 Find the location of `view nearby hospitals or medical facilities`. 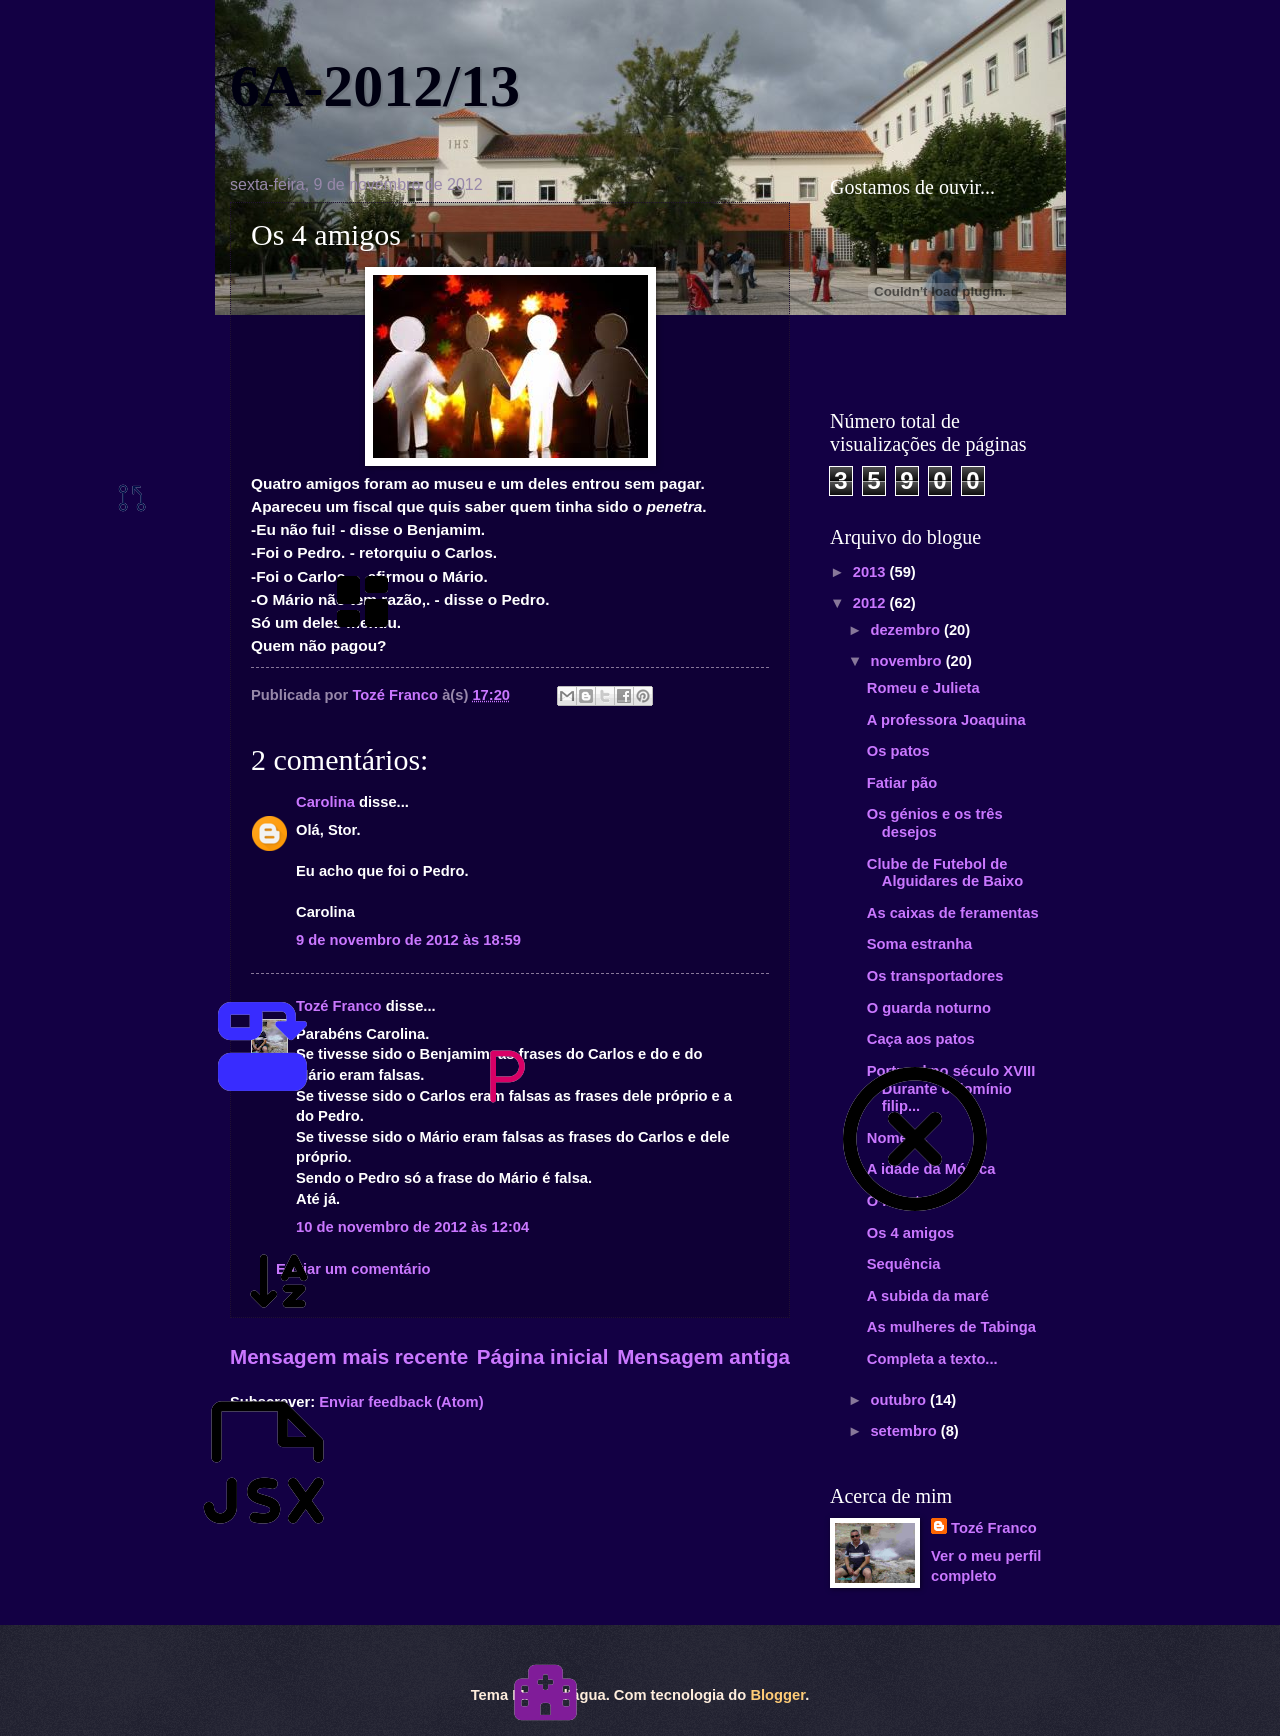

view nearby hospitals or medical facilities is located at coordinates (545, 1692).